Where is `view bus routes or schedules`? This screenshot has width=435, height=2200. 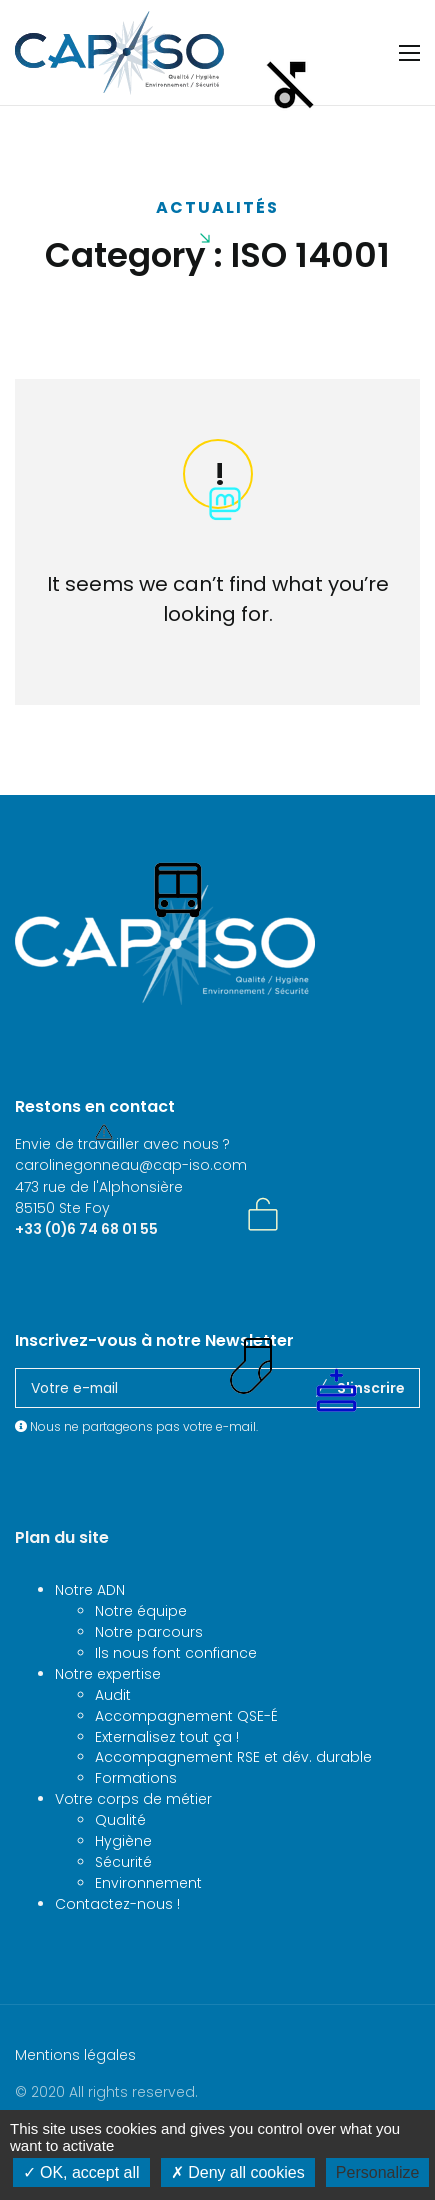 view bus routes or schedules is located at coordinates (178, 890).